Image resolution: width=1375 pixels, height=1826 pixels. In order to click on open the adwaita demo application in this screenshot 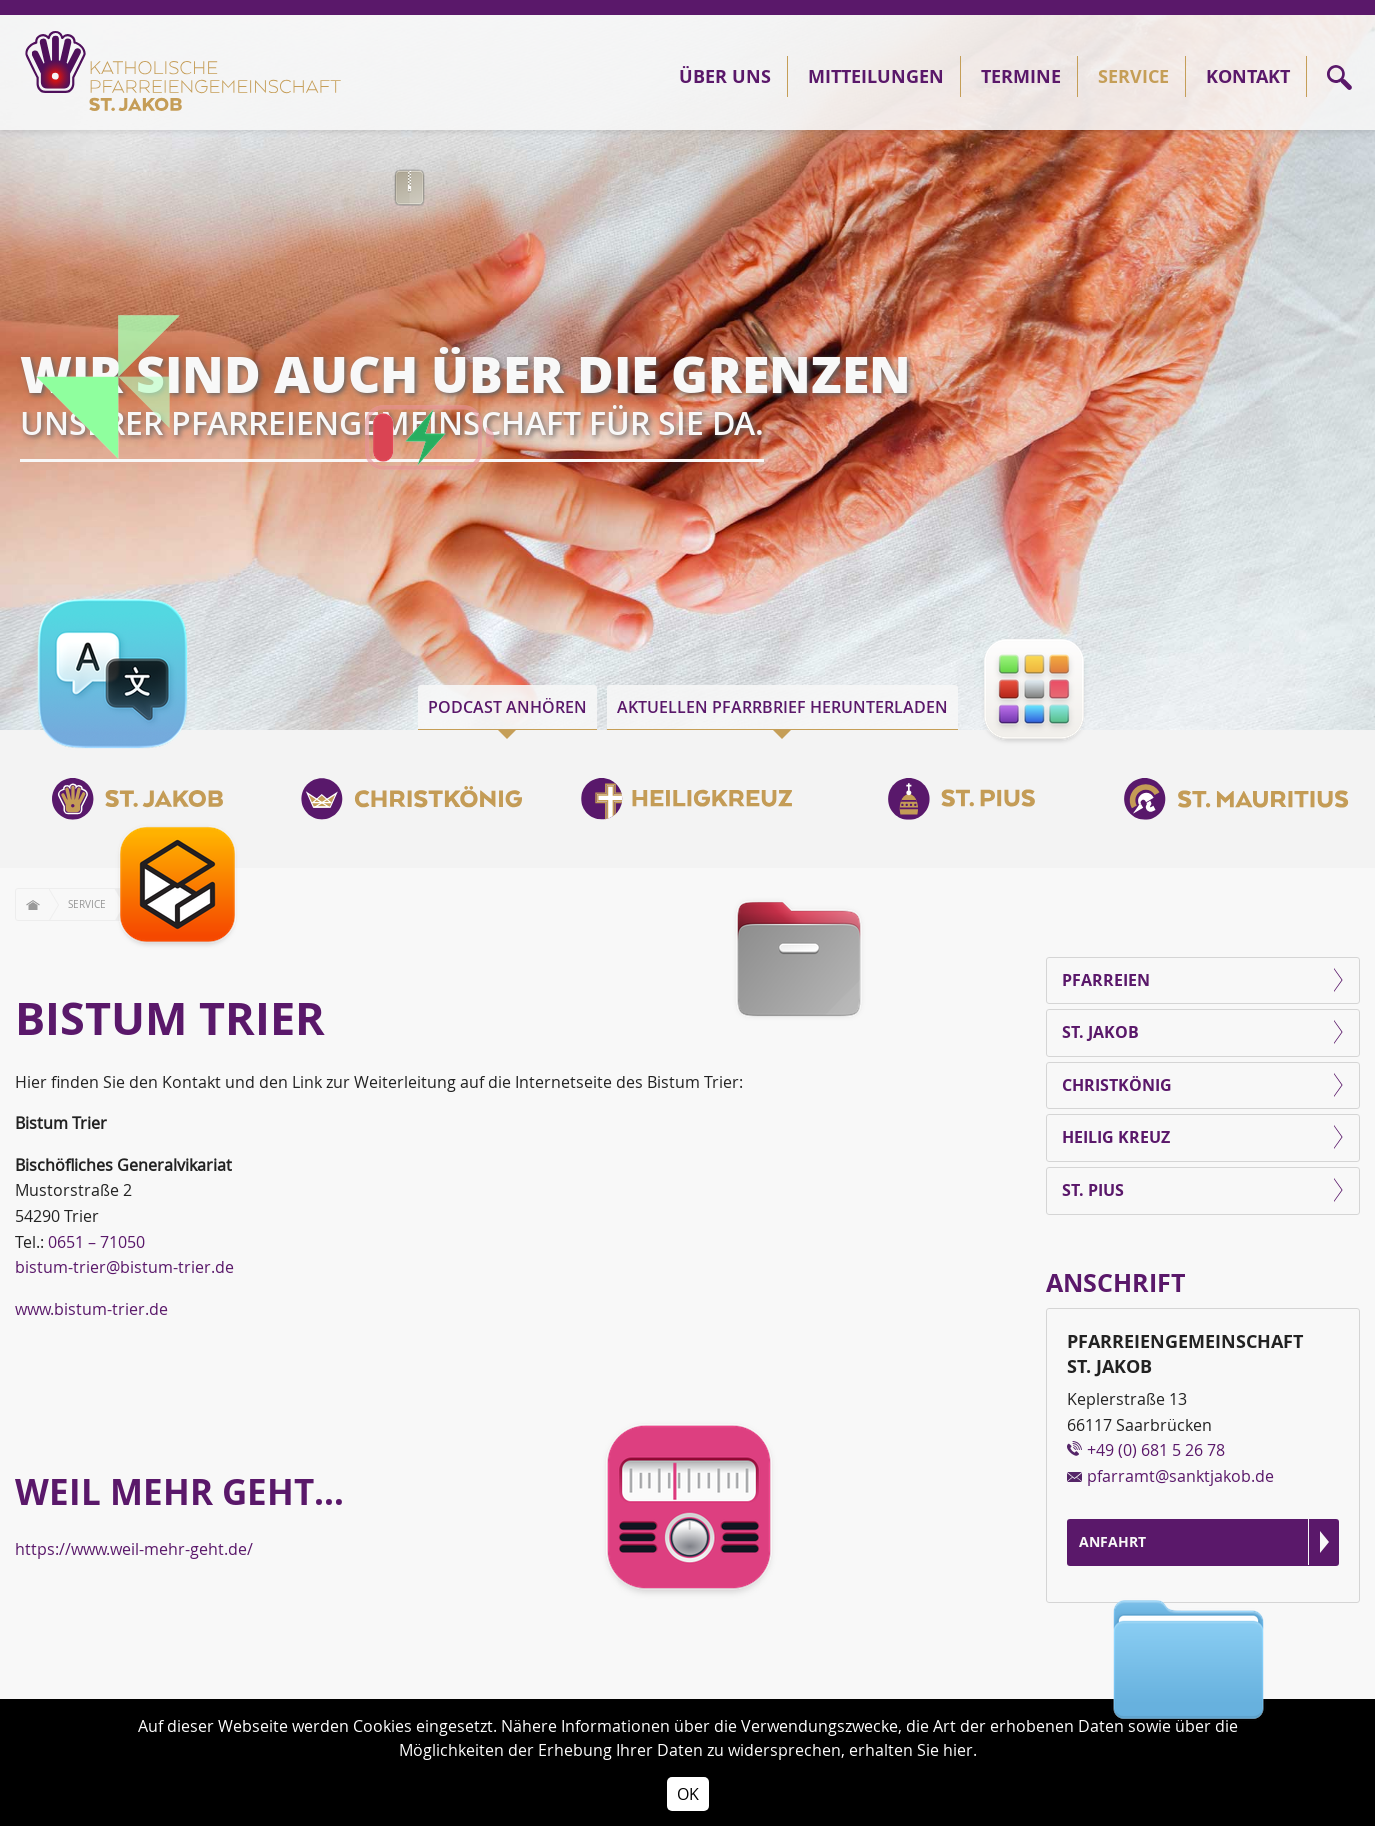, I will do `click(108, 387)`.